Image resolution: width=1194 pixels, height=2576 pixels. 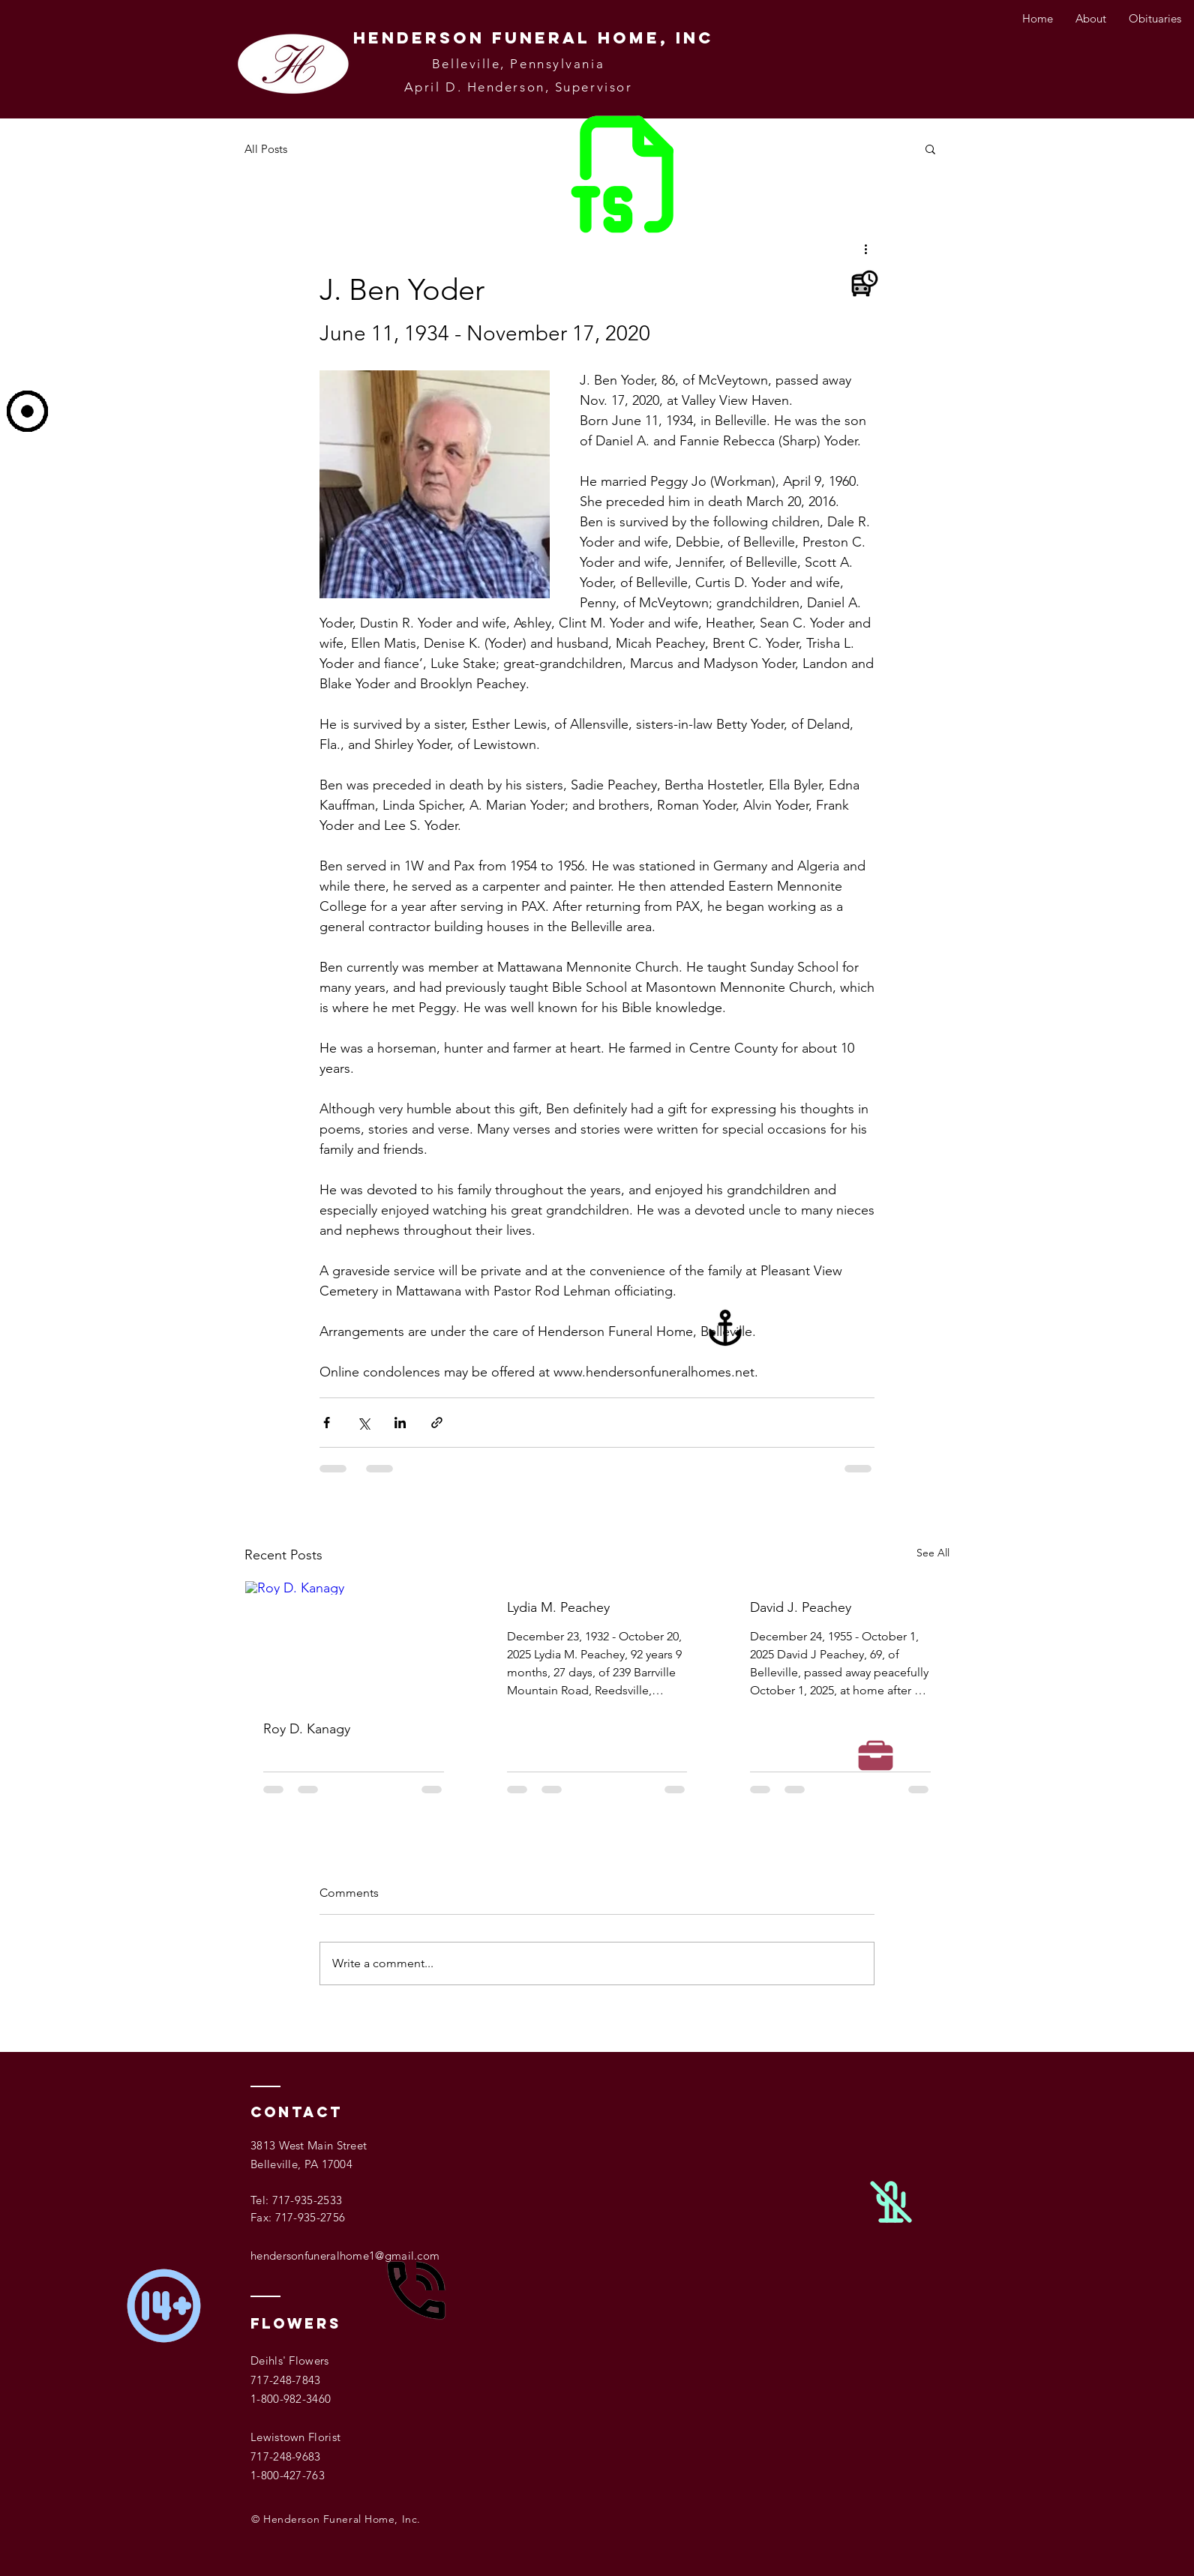 What do you see at coordinates (725, 1328) in the screenshot?
I see `anchor a position or element in place` at bounding box center [725, 1328].